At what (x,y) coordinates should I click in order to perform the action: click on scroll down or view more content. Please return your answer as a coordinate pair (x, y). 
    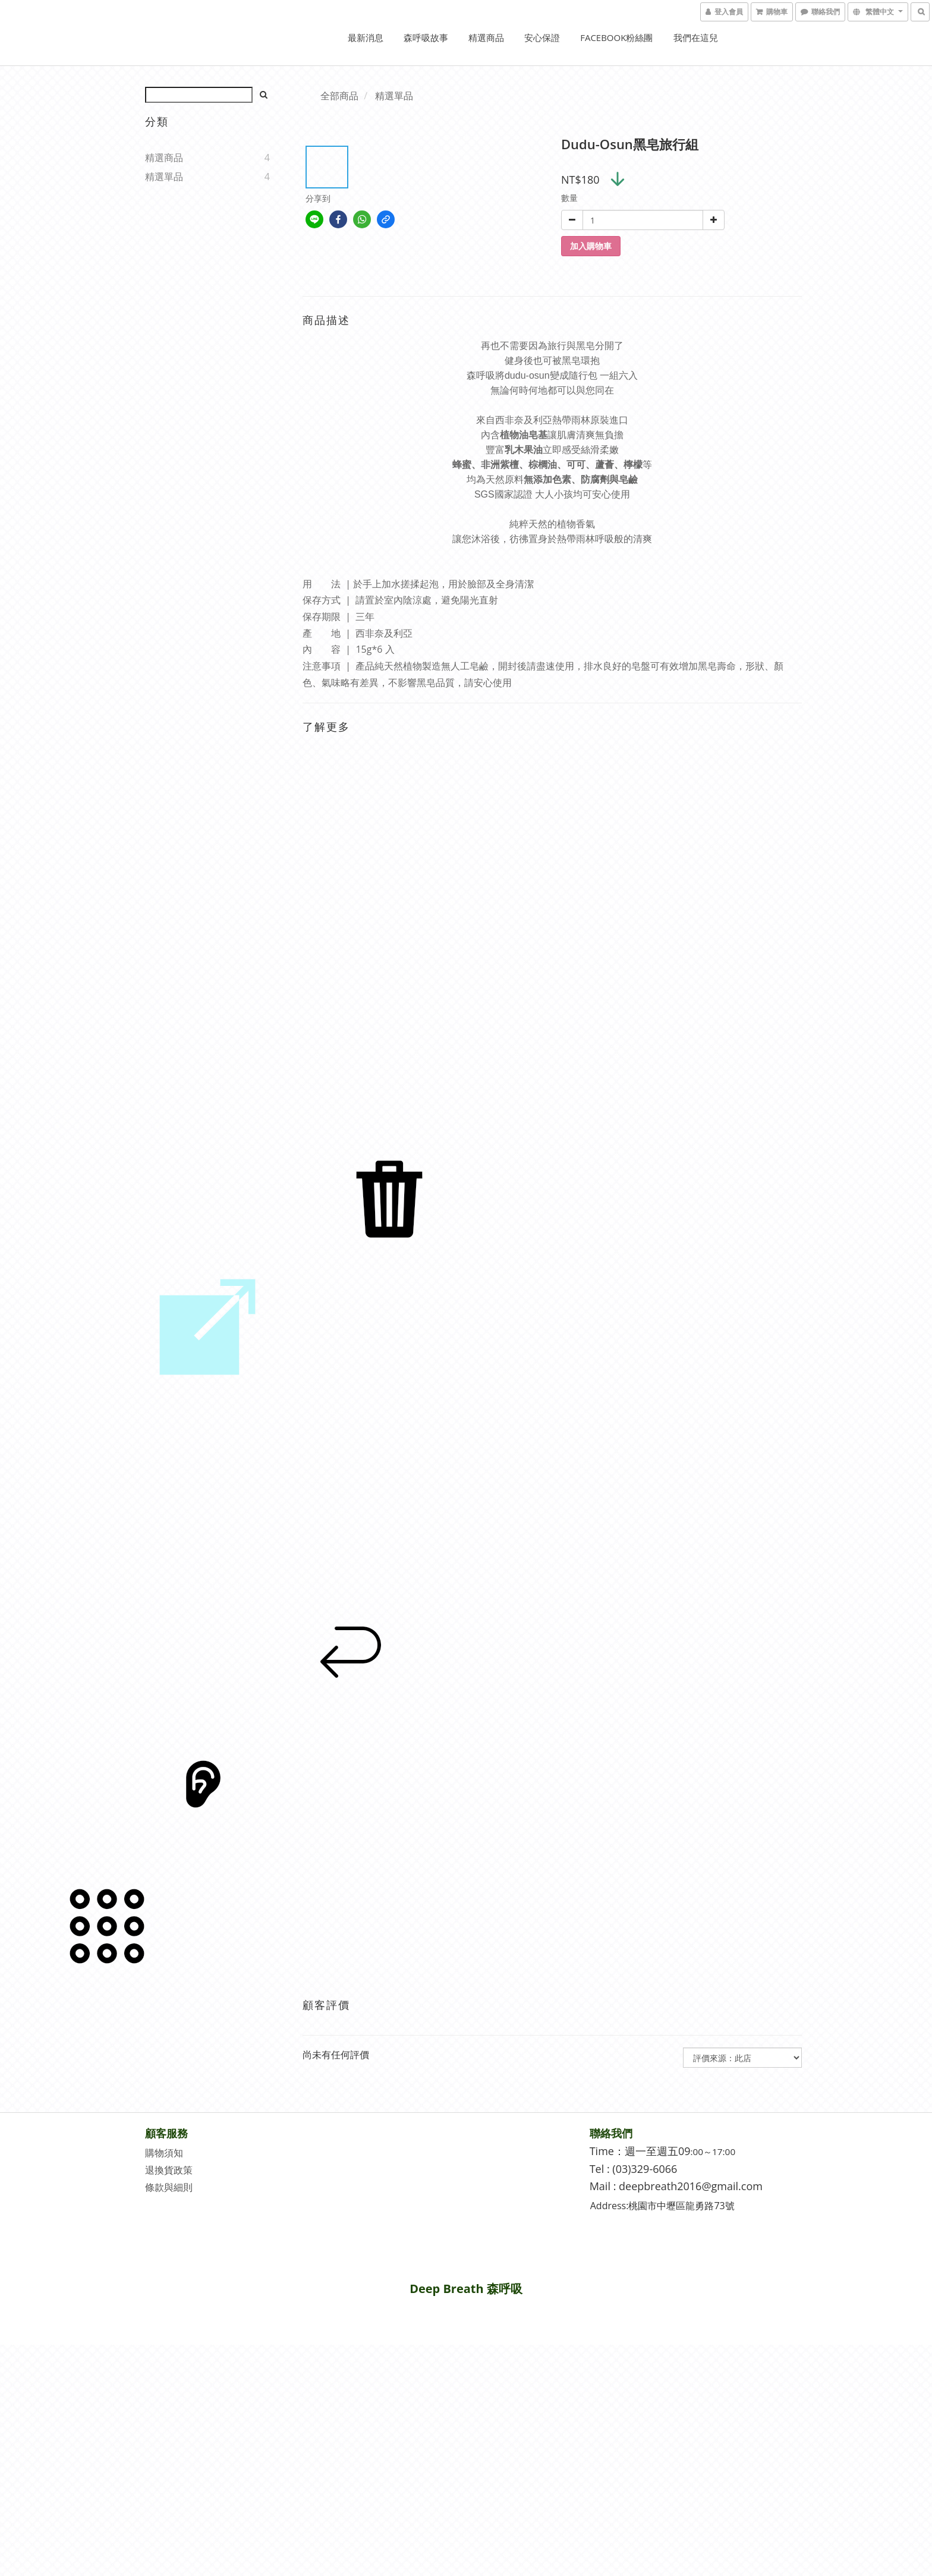
    Looking at the image, I should click on (618, 179).